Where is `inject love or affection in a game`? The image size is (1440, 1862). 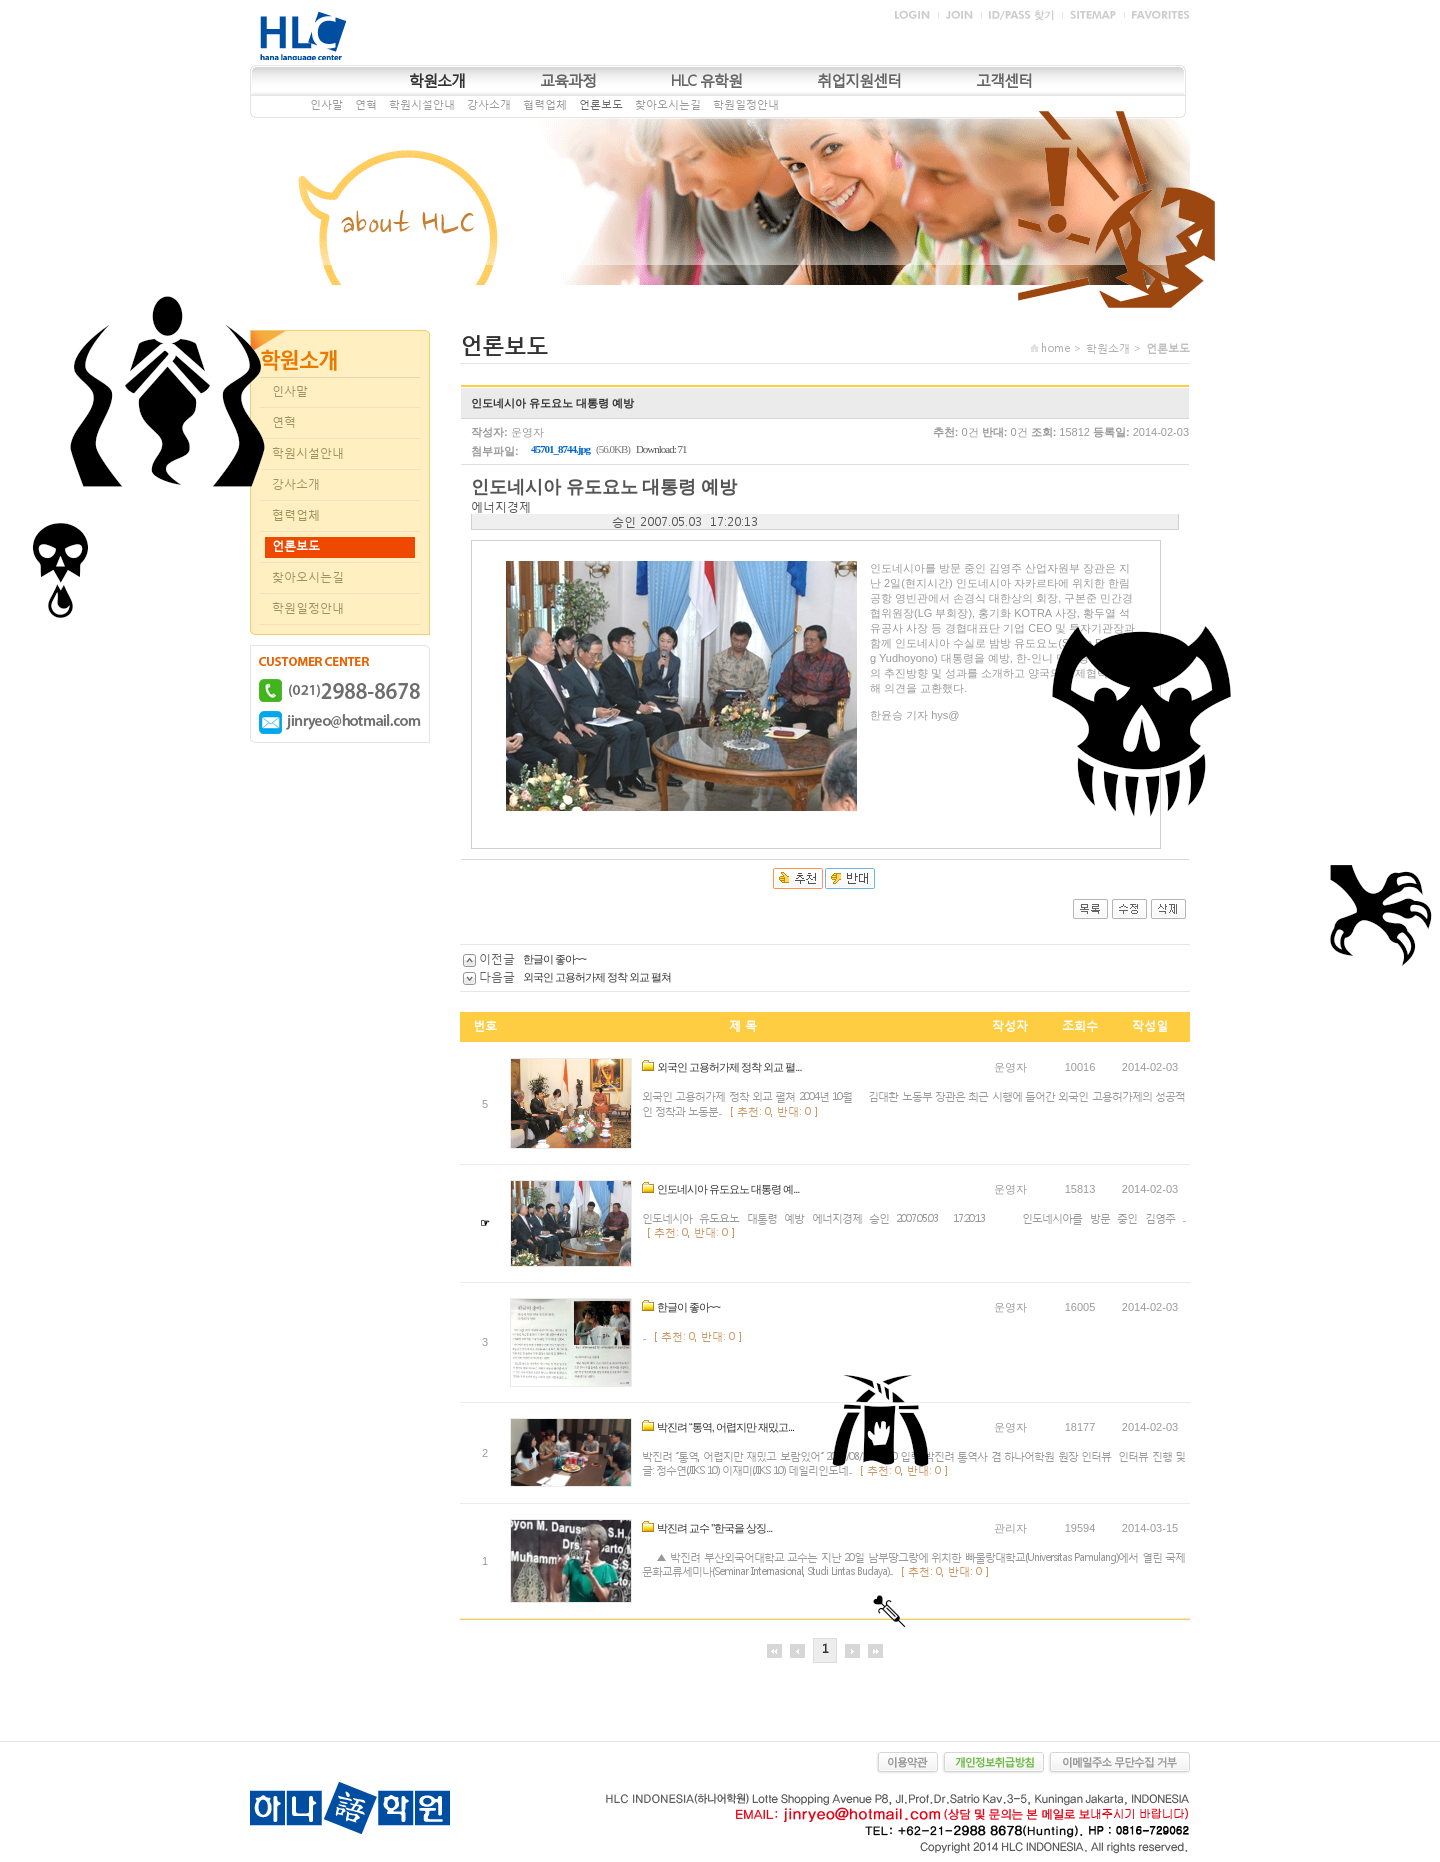
inject love or affection in a game is located at coordinates (889, 1611).